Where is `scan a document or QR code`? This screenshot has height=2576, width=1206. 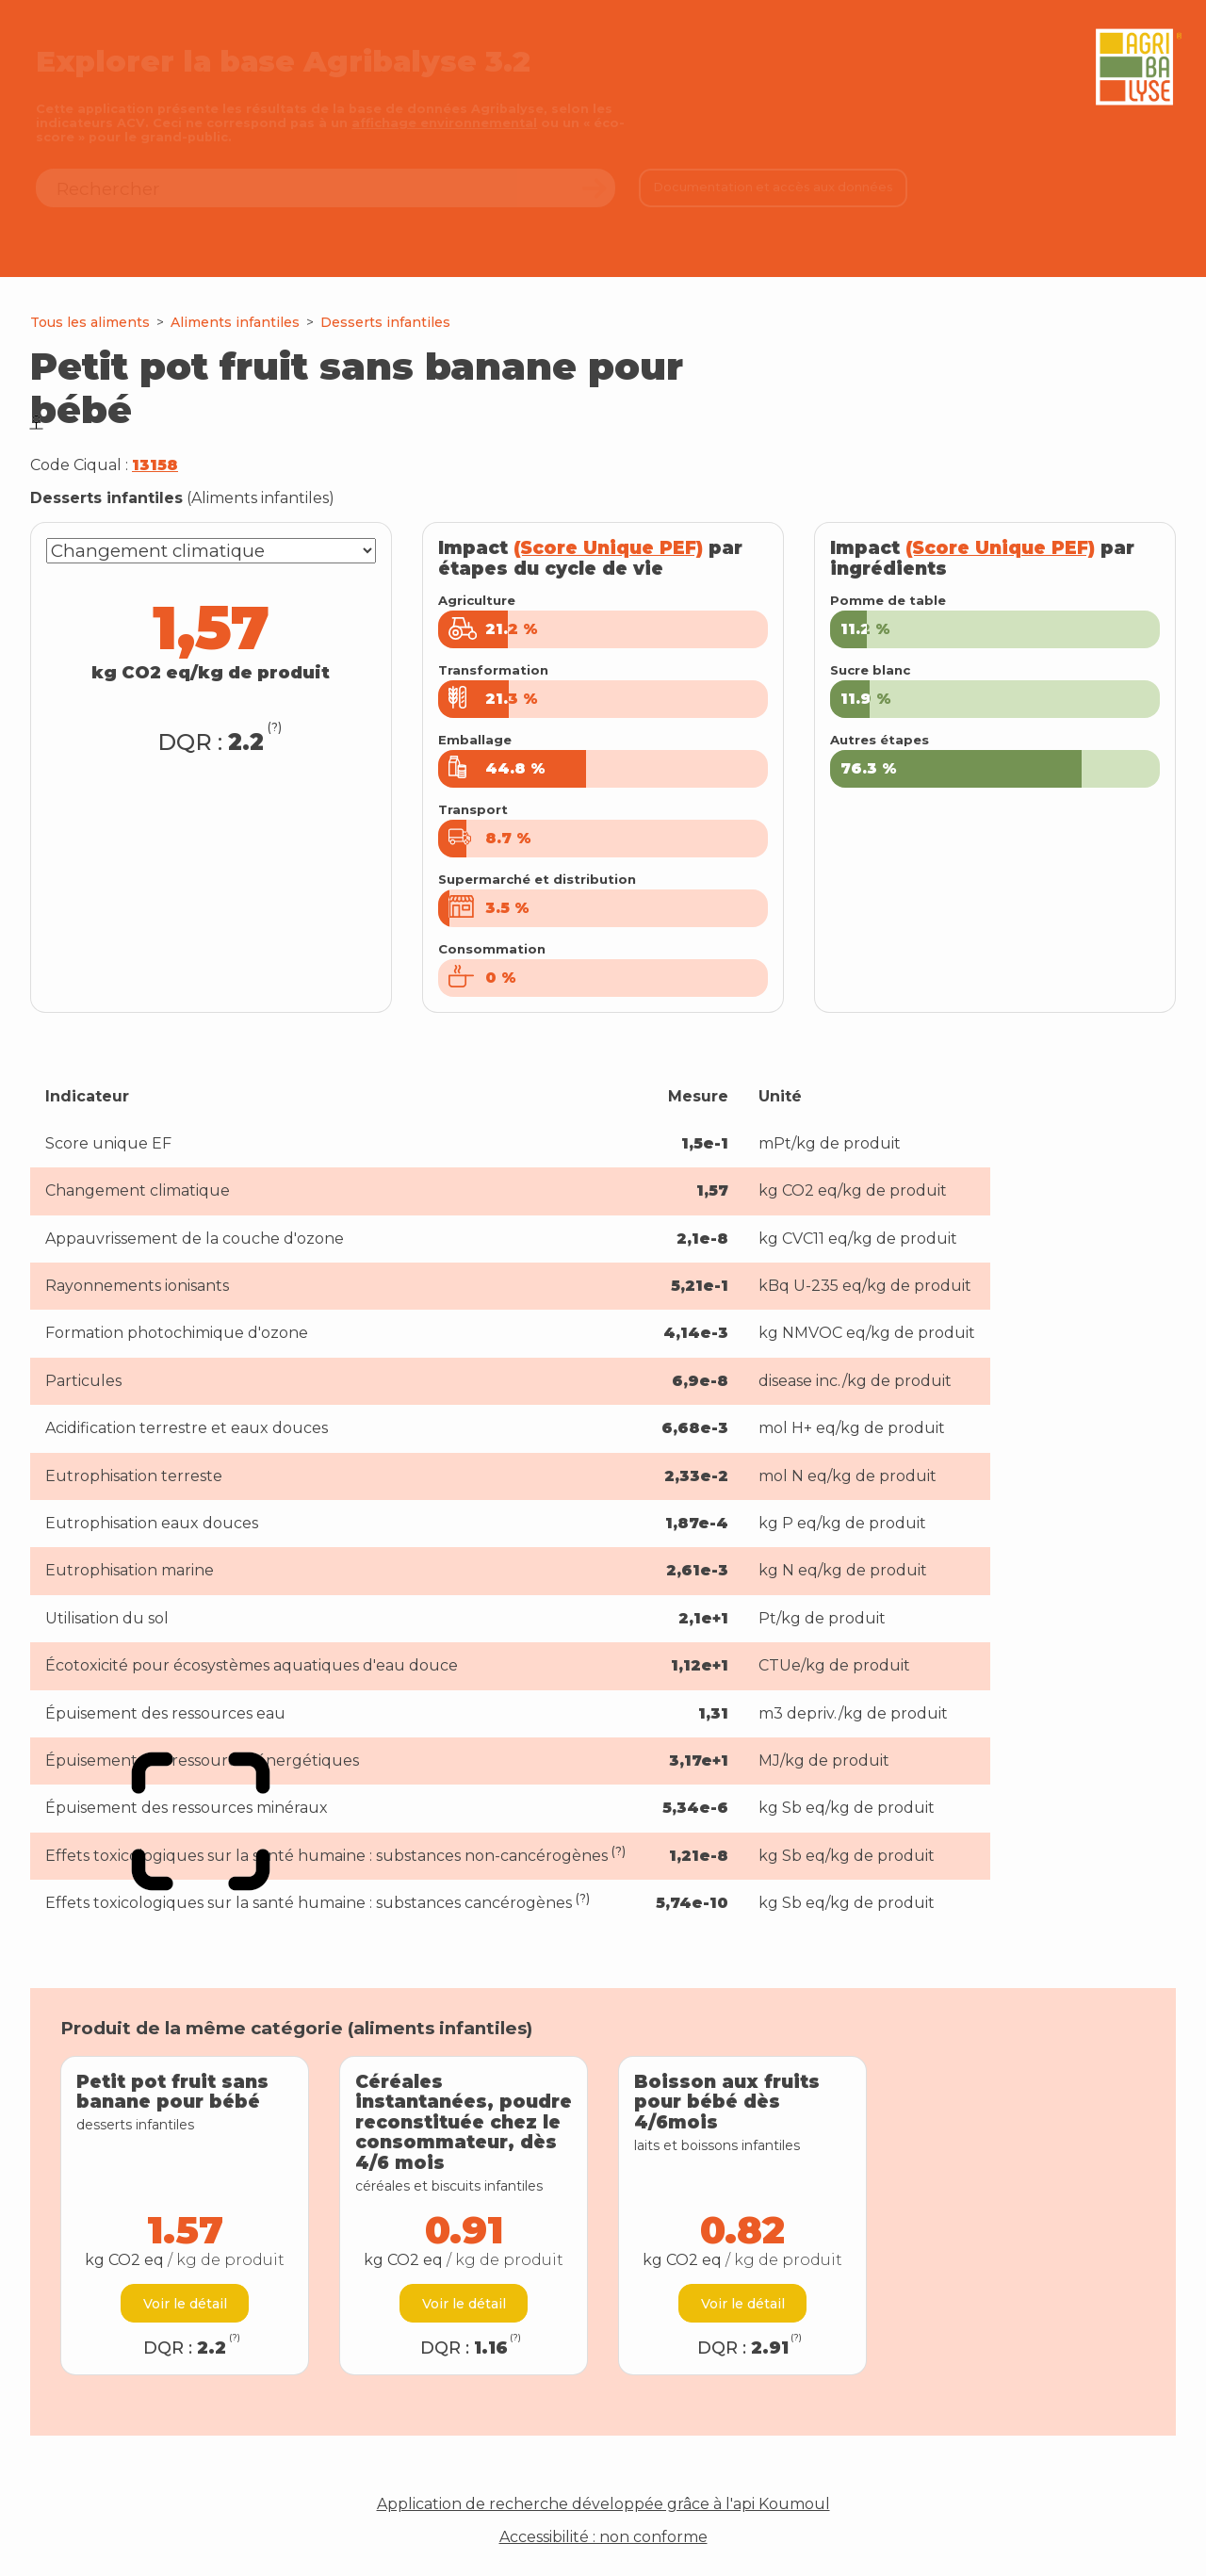
scan a document or QR code is located at coordinates (201, 1821).